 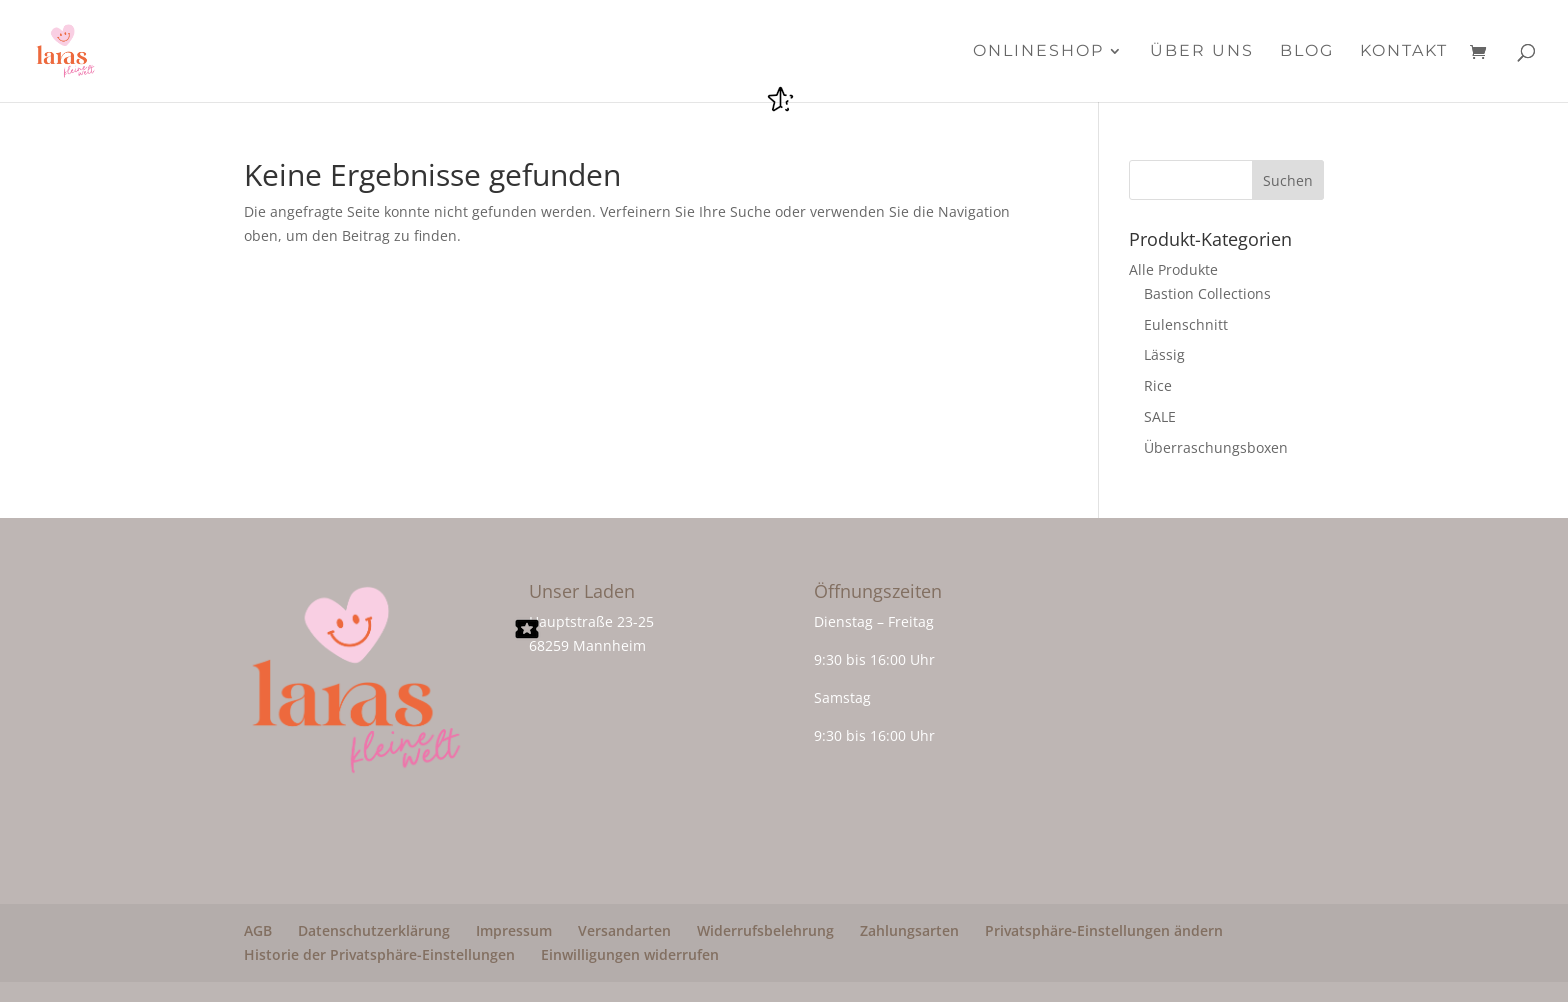 I want to click on indicates a partial or half rating, so click(x=780, y=99).